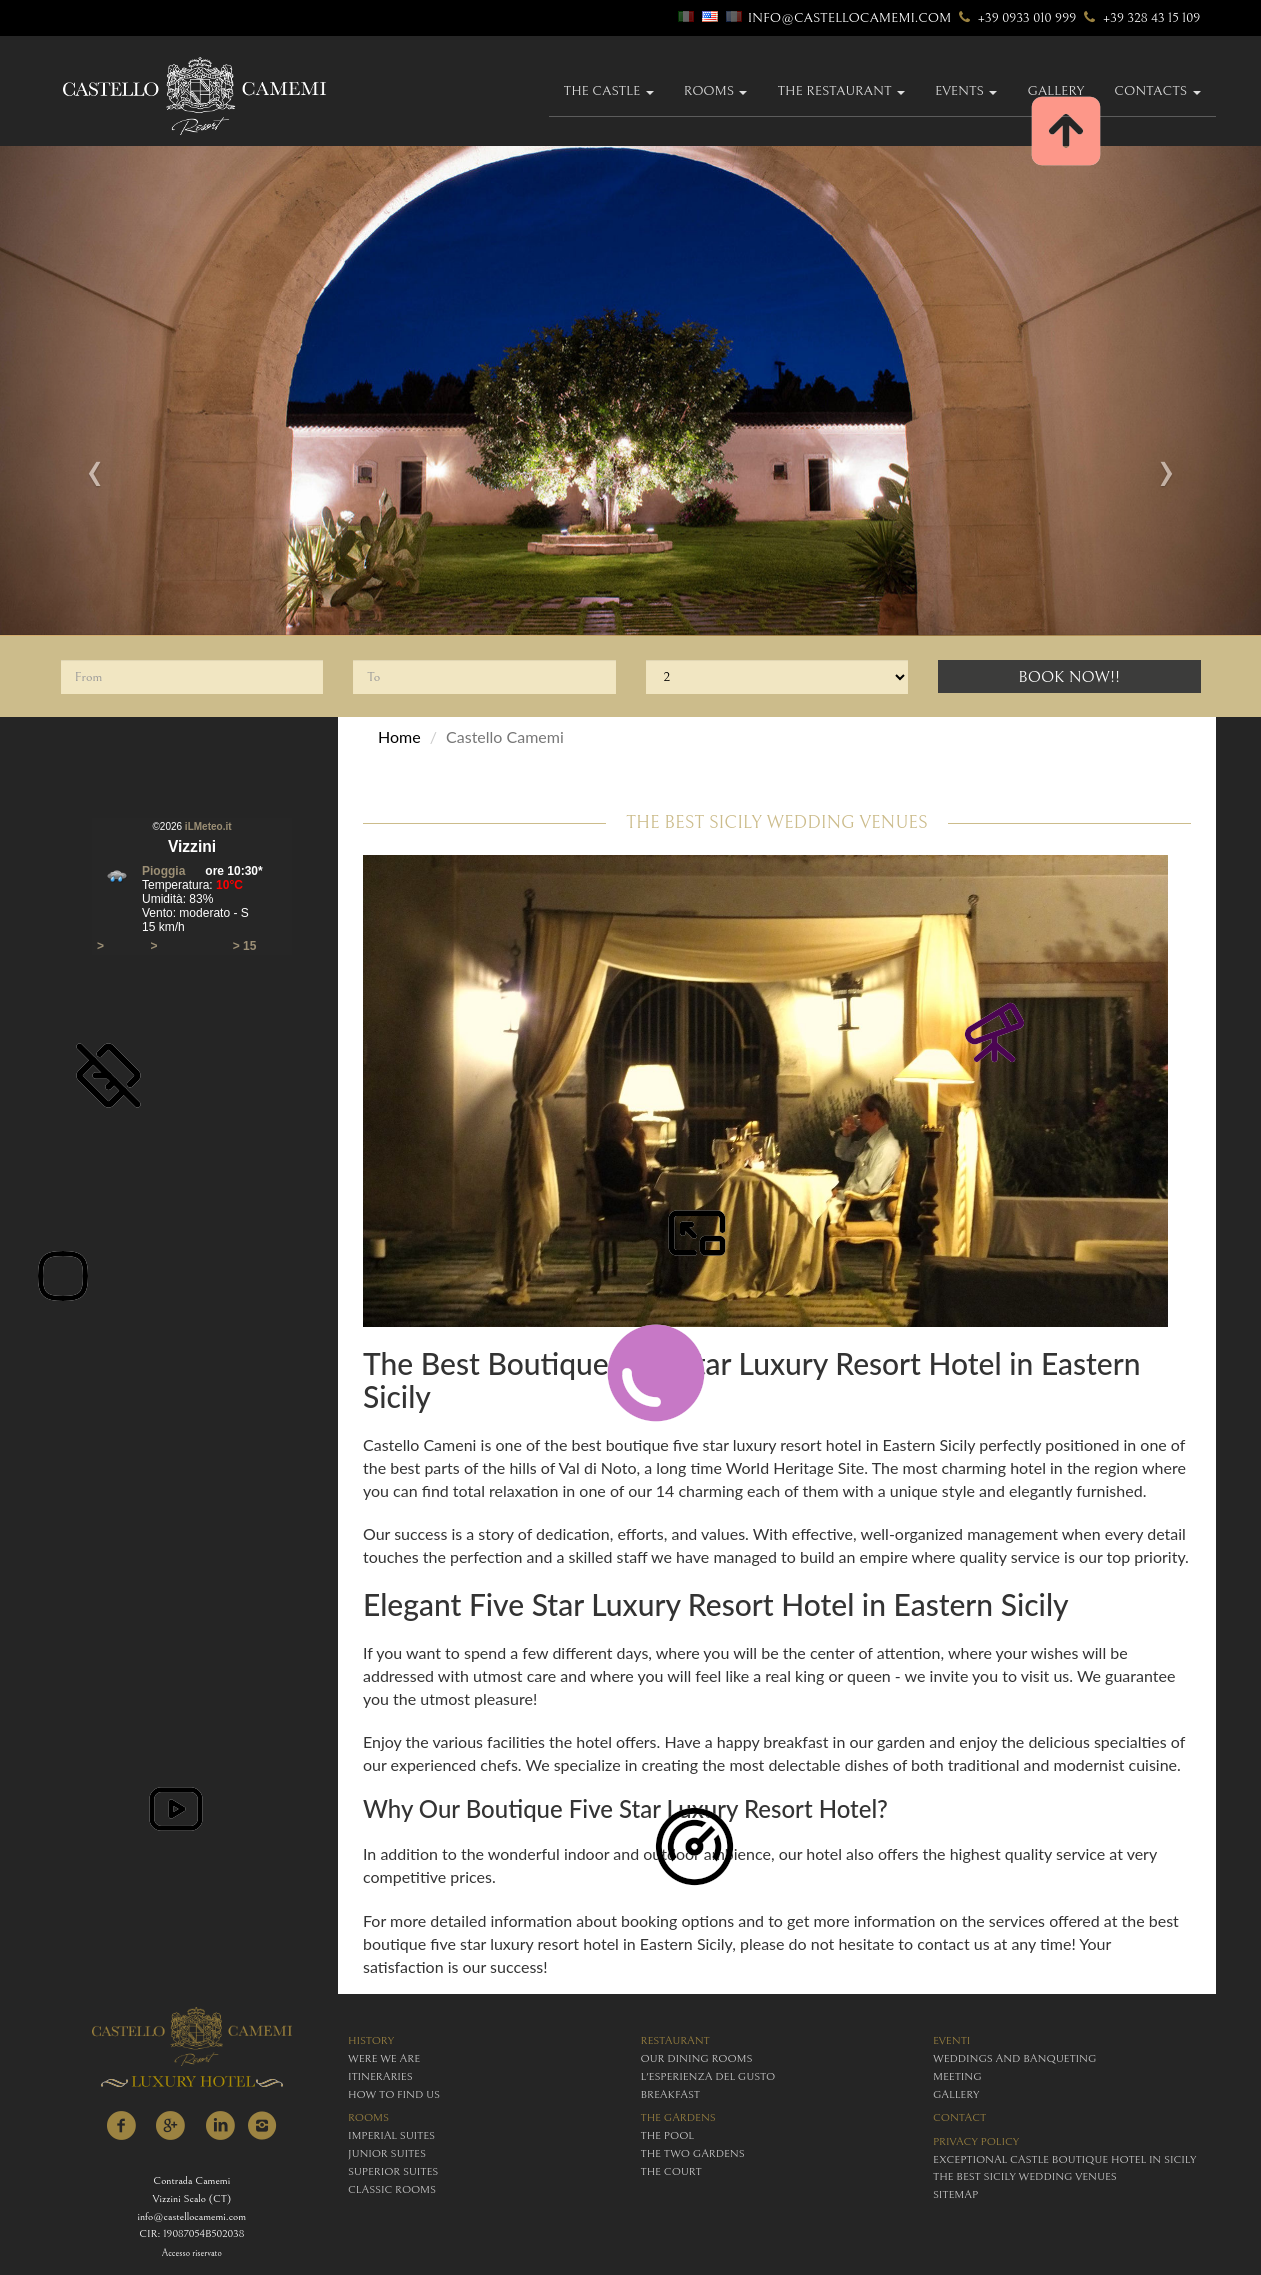  What do you see at coordinates (1066, 131) in the screenshot?
I see `upload a file or document` at bounding box center [1066, 131].